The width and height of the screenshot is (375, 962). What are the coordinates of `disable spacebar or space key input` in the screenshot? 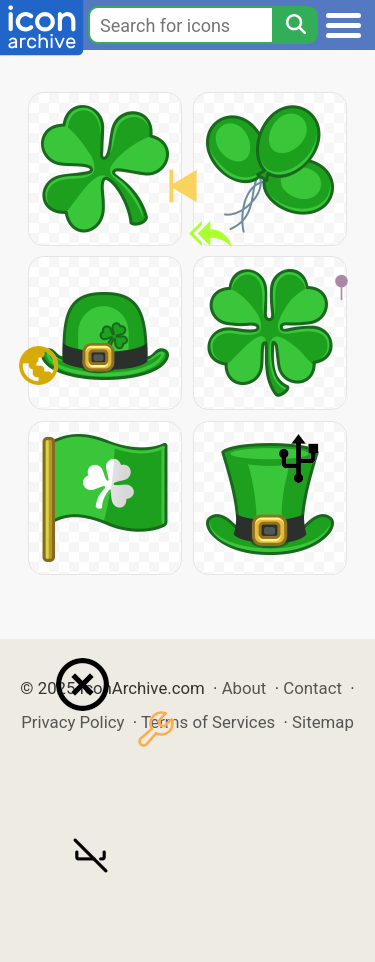 It's located at (90, 855).